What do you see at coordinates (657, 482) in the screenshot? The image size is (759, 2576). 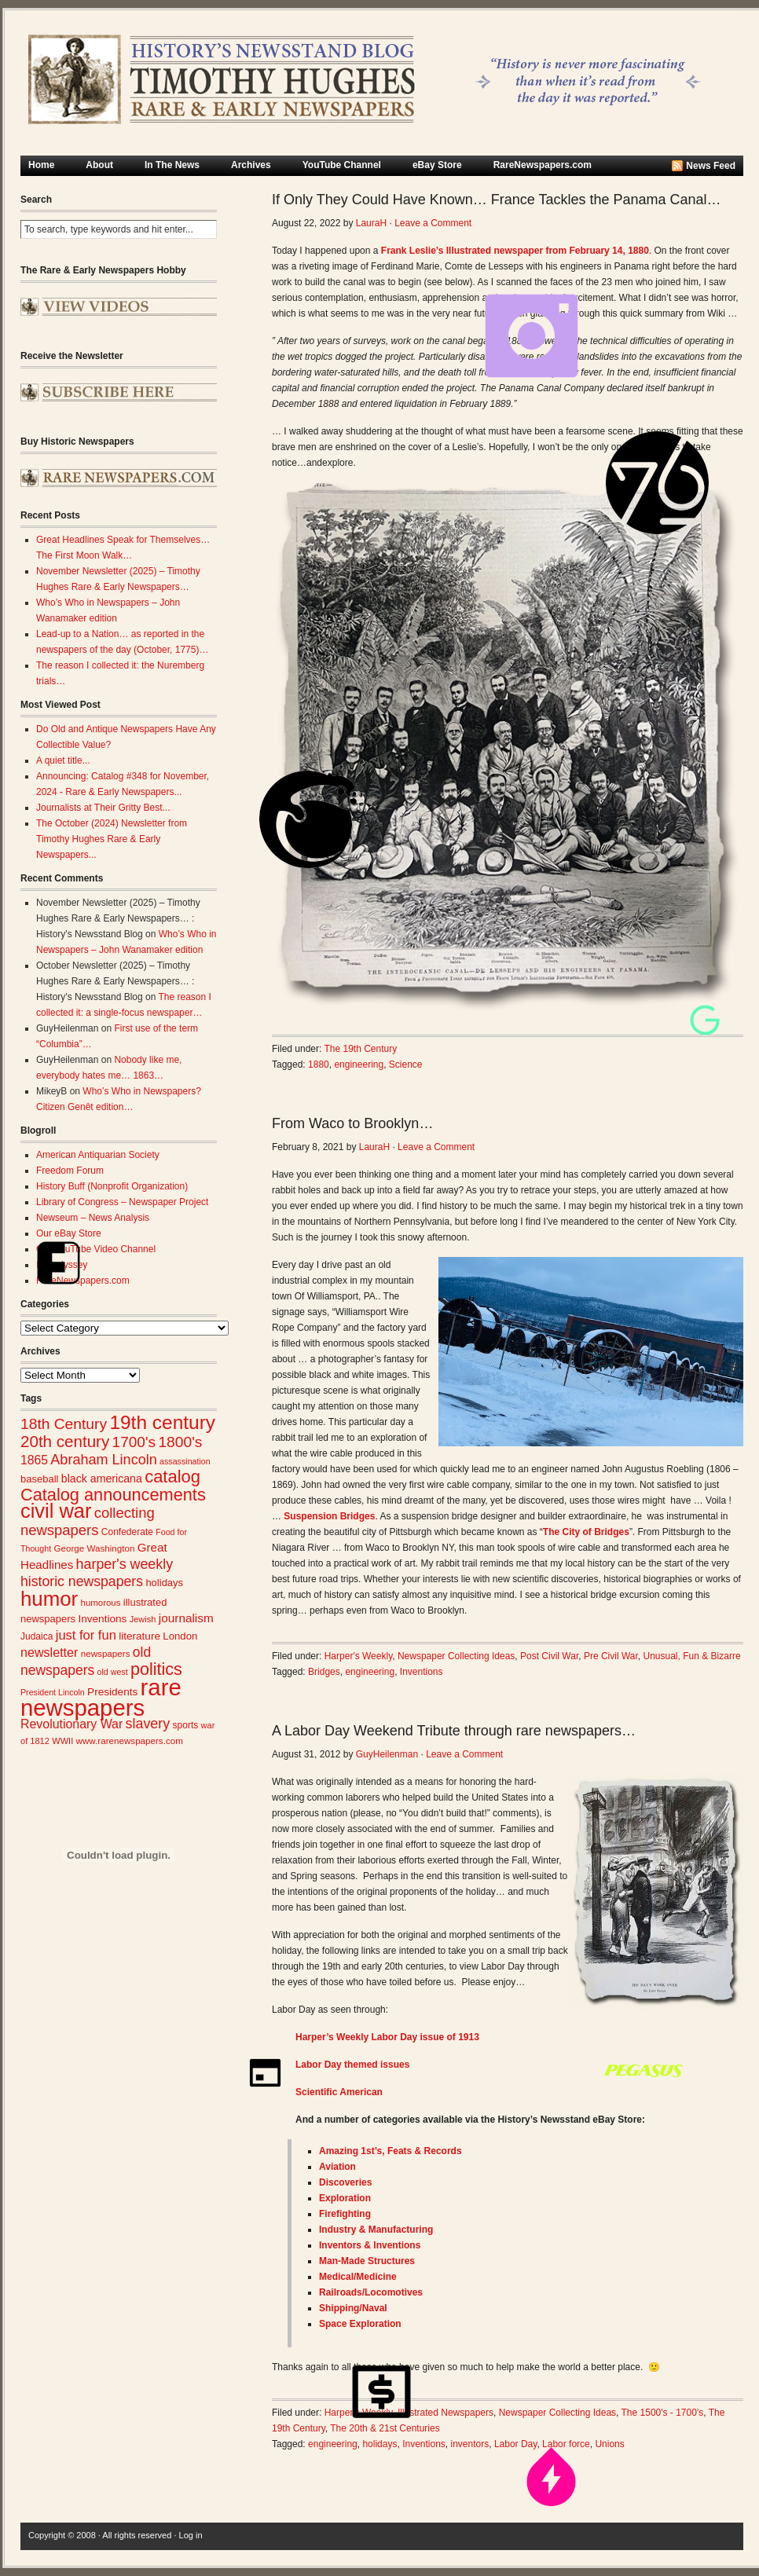 I see `visit system76 website or support` at bounding box center [657, 482].